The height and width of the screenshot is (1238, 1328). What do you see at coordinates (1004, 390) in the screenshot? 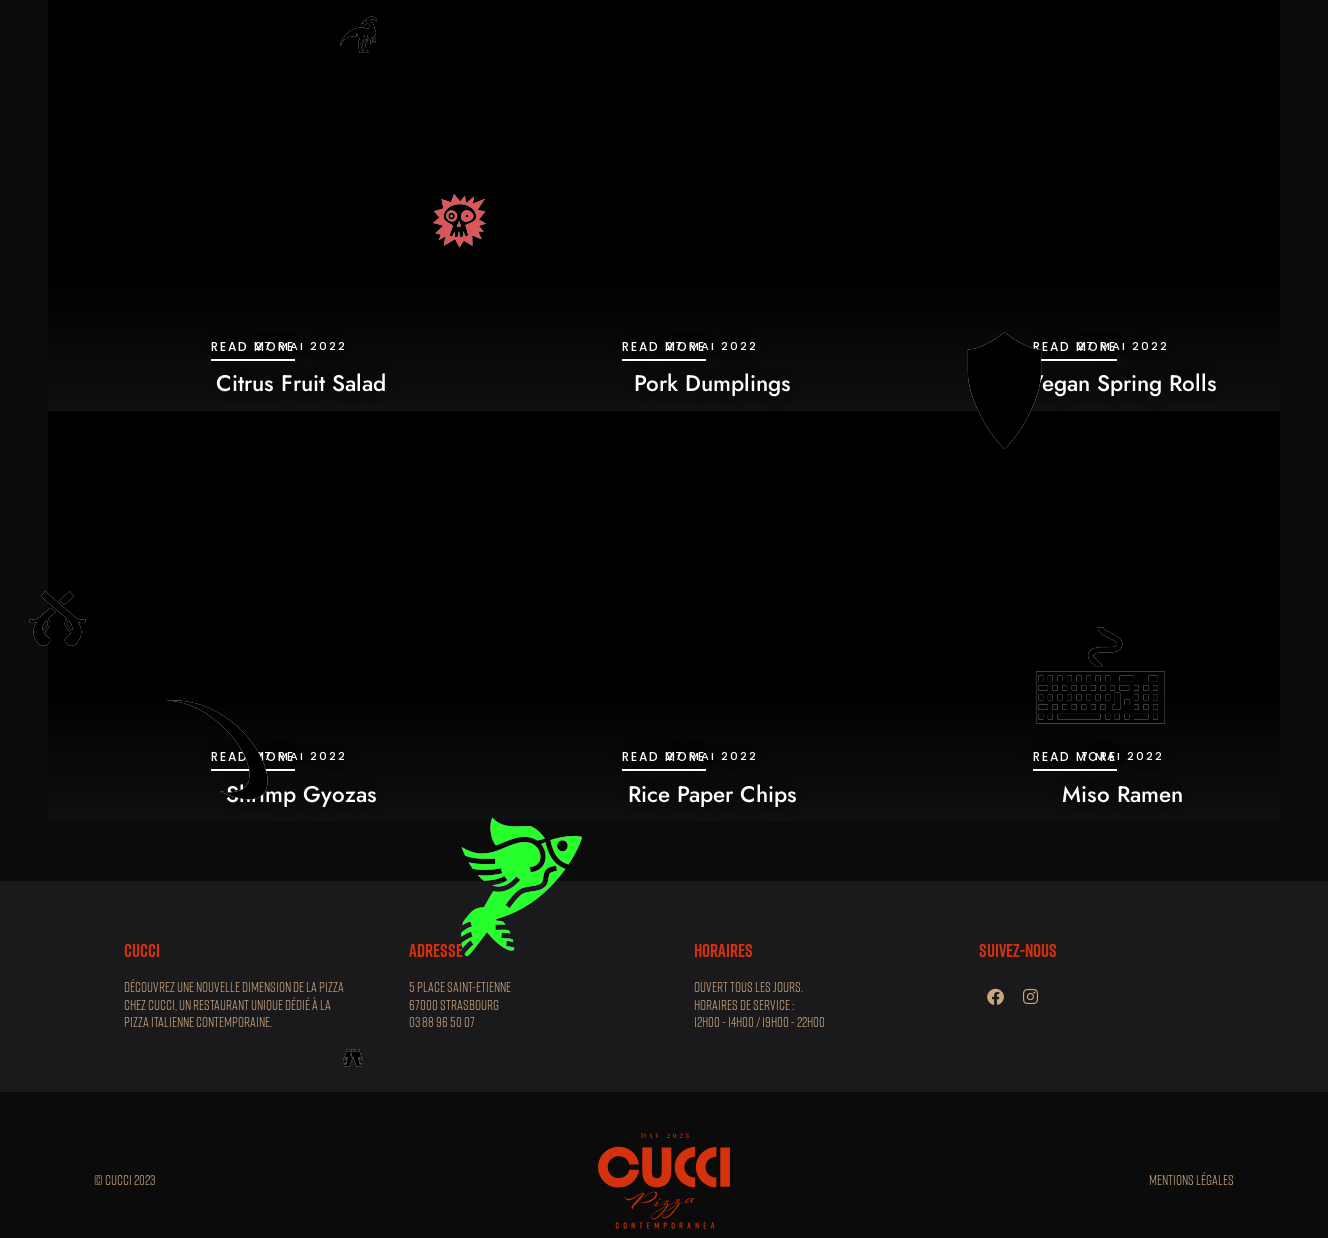
I see `access security or privacy settings` at bounding box center [1004, 390].